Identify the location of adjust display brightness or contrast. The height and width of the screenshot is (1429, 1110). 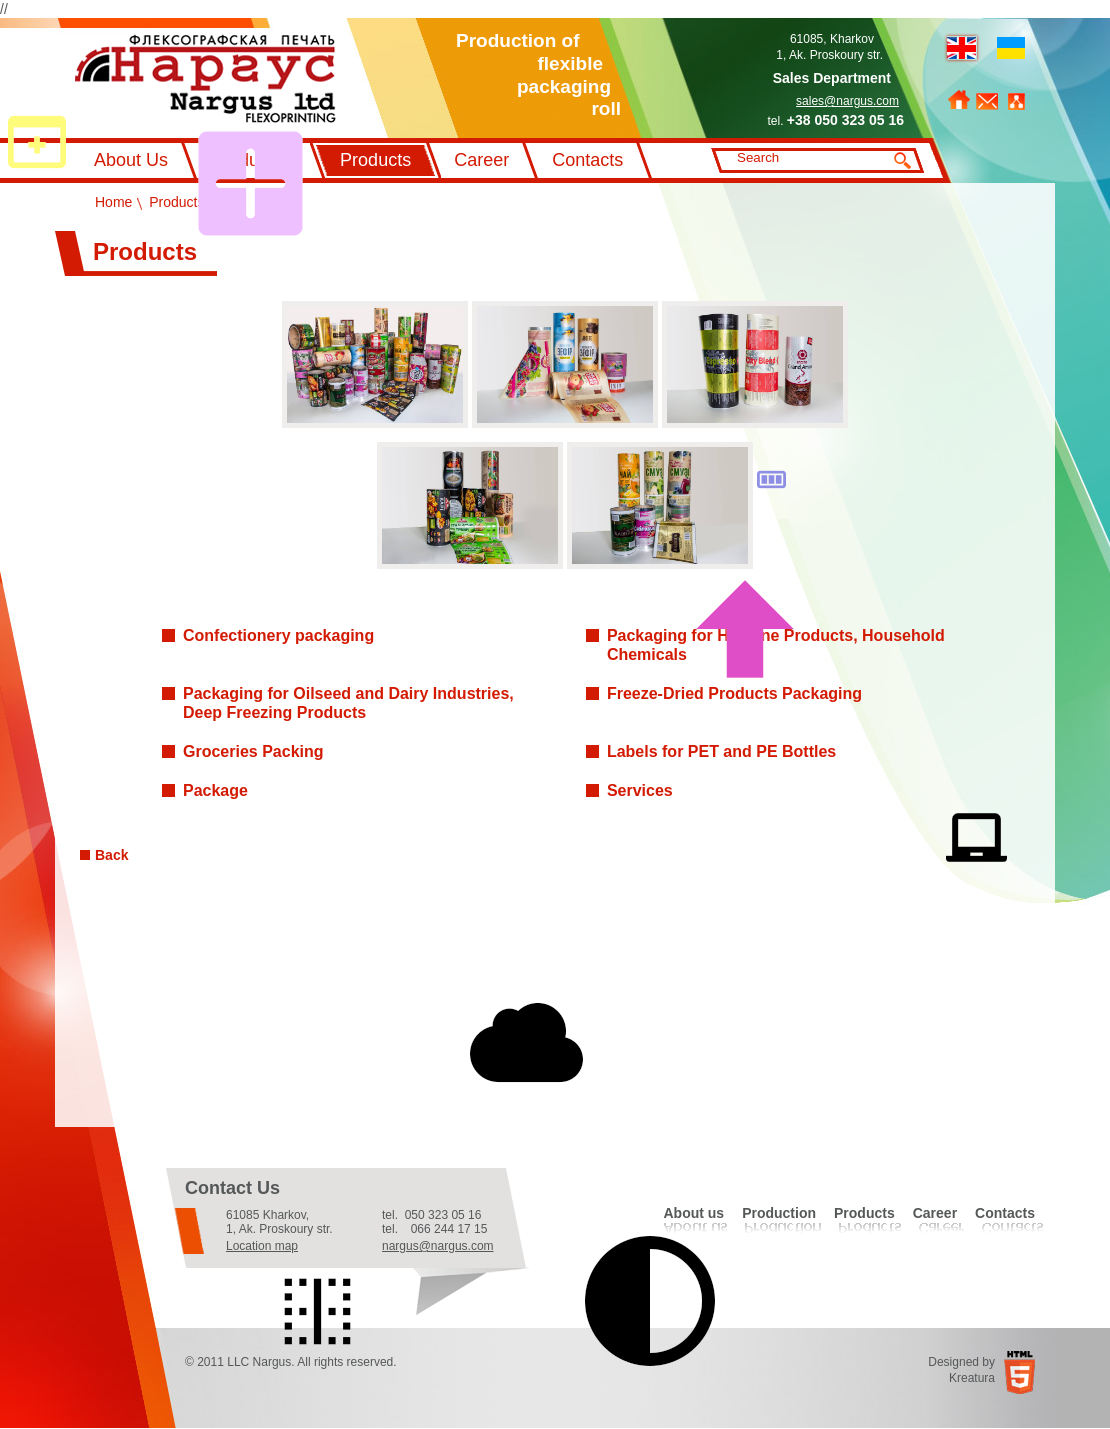
(650, 1301).